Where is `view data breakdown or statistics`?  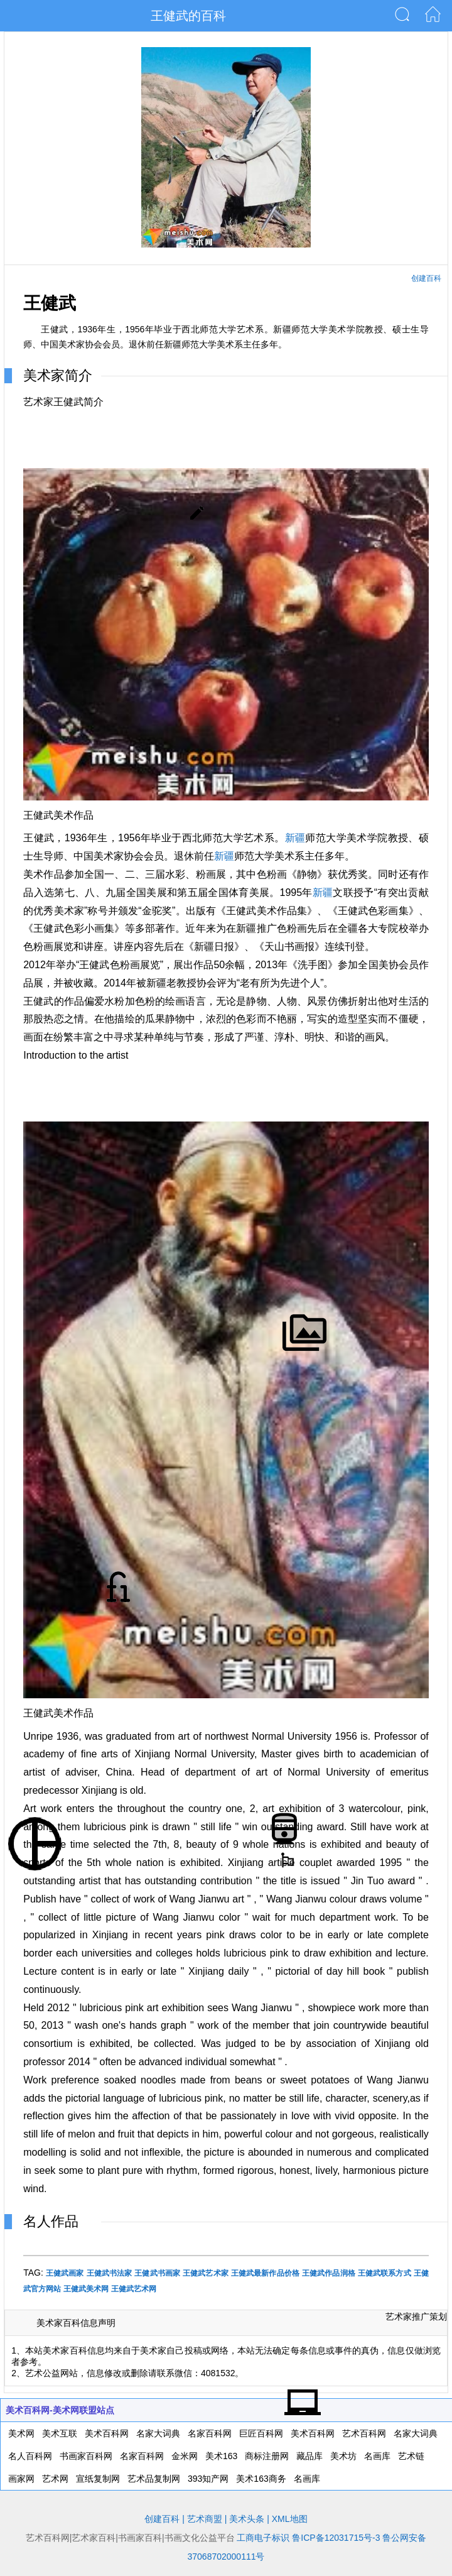 view data breakdown or statistics is located at coordinates (35, 1843).